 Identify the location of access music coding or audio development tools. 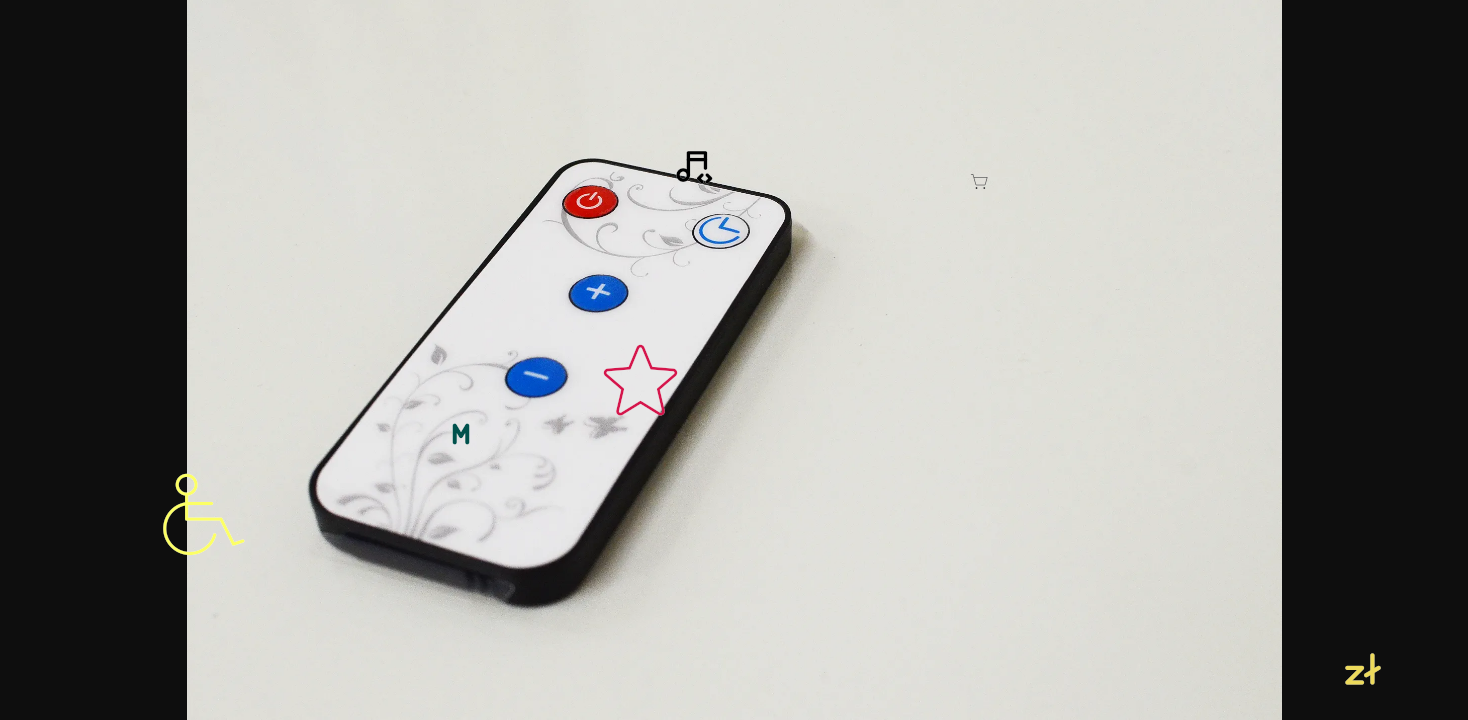
(693, 166).